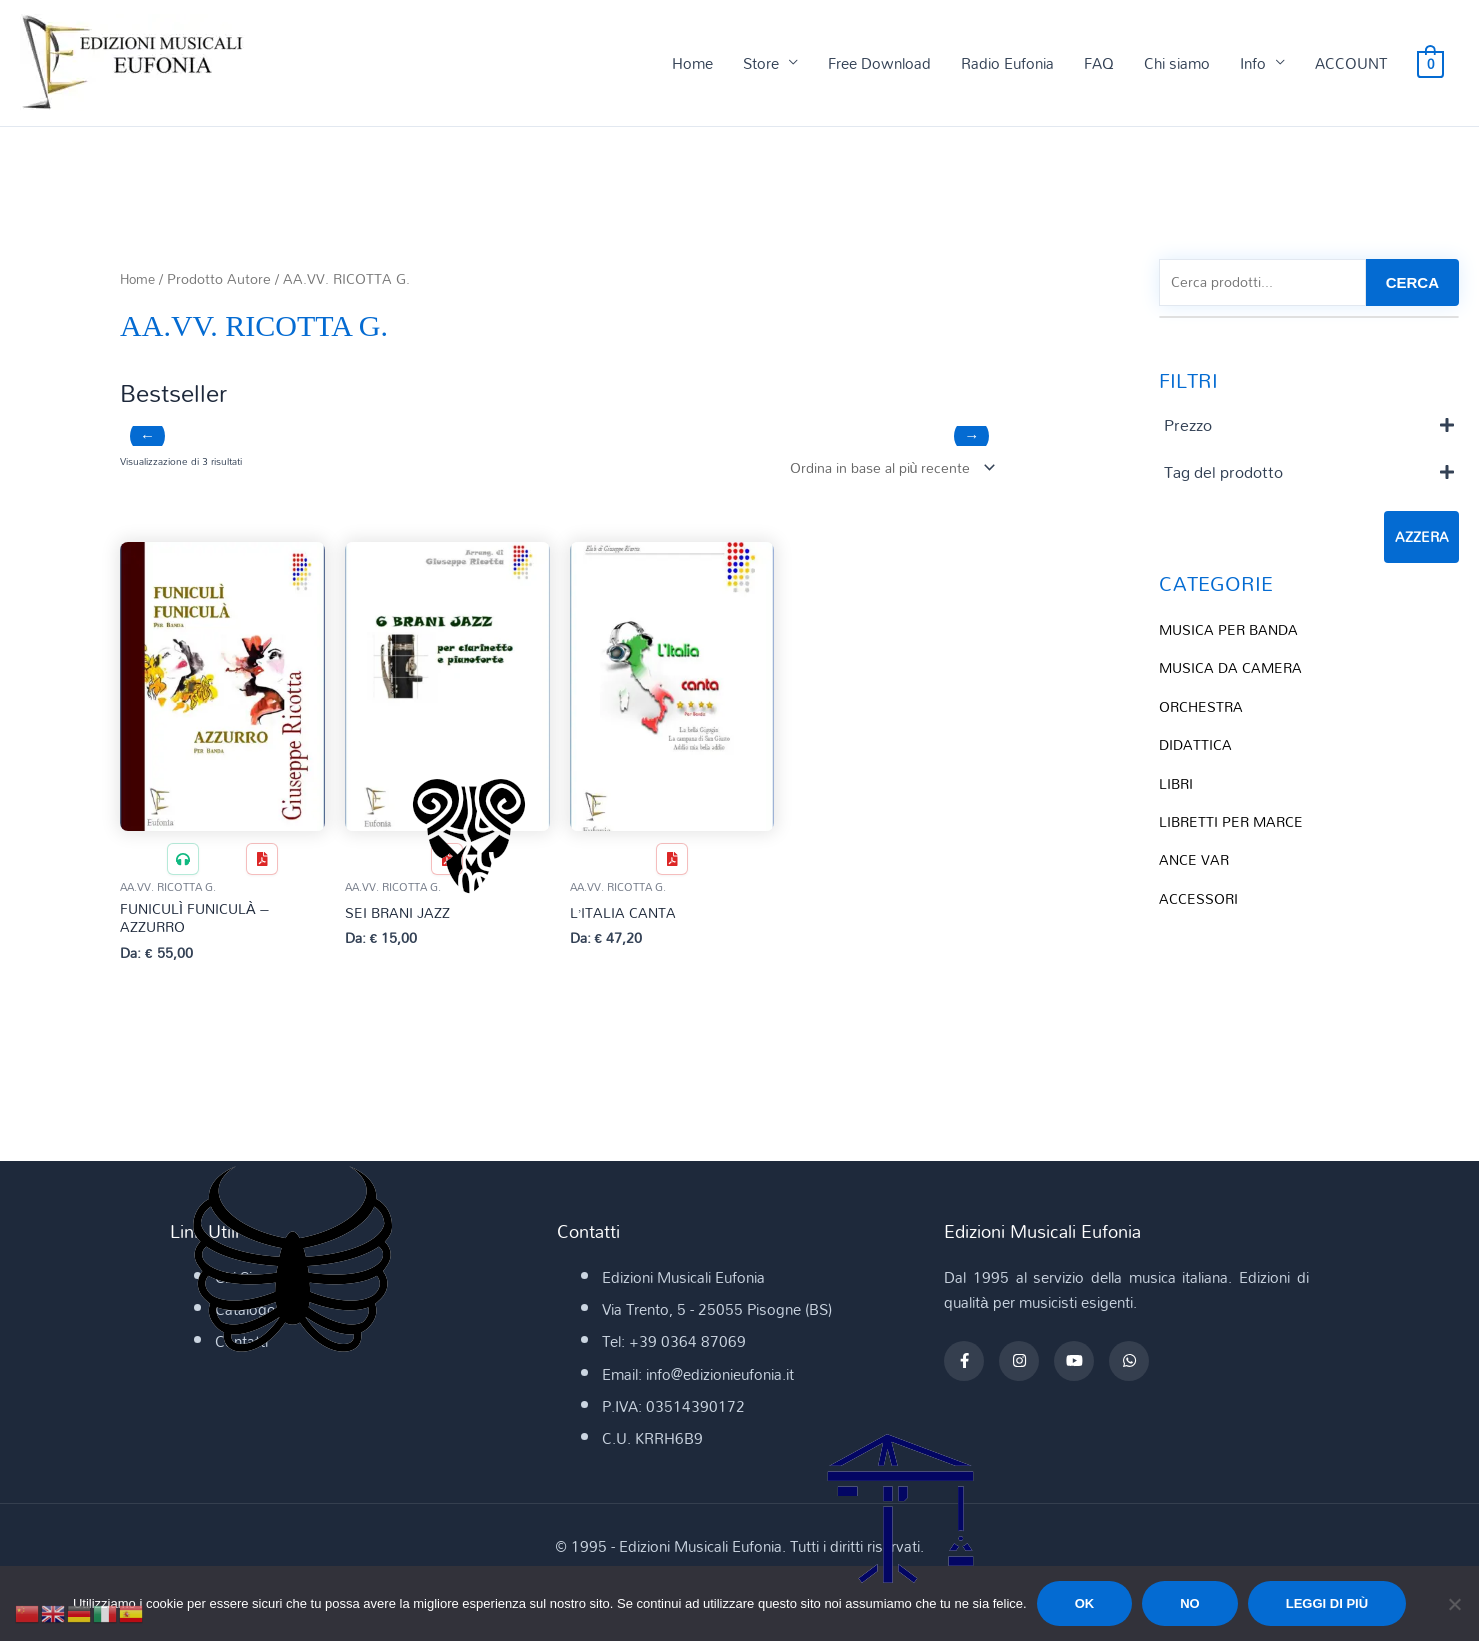 The width and height of the screenshot is (1479, 1641). Describe the element at coordinates (900, 1508) in the screenshot. I see `indicates construction or building in progress` at that location.